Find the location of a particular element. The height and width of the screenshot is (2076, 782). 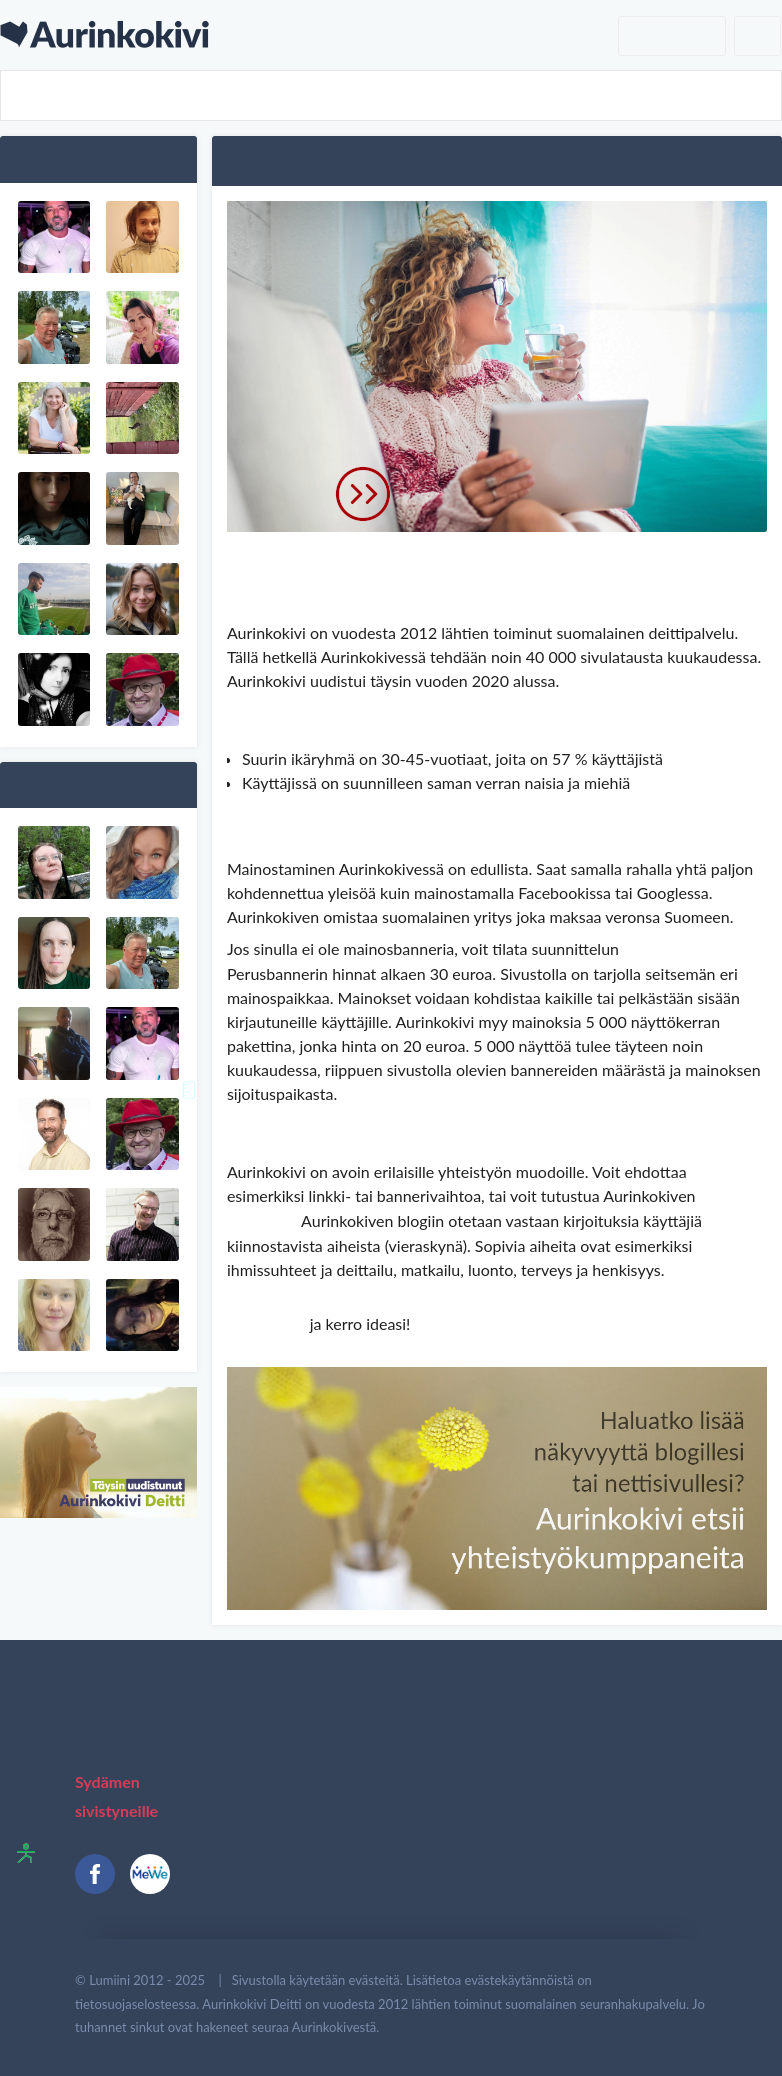

access tai chi or meditation exercises is located at coordinates (26, 1854).